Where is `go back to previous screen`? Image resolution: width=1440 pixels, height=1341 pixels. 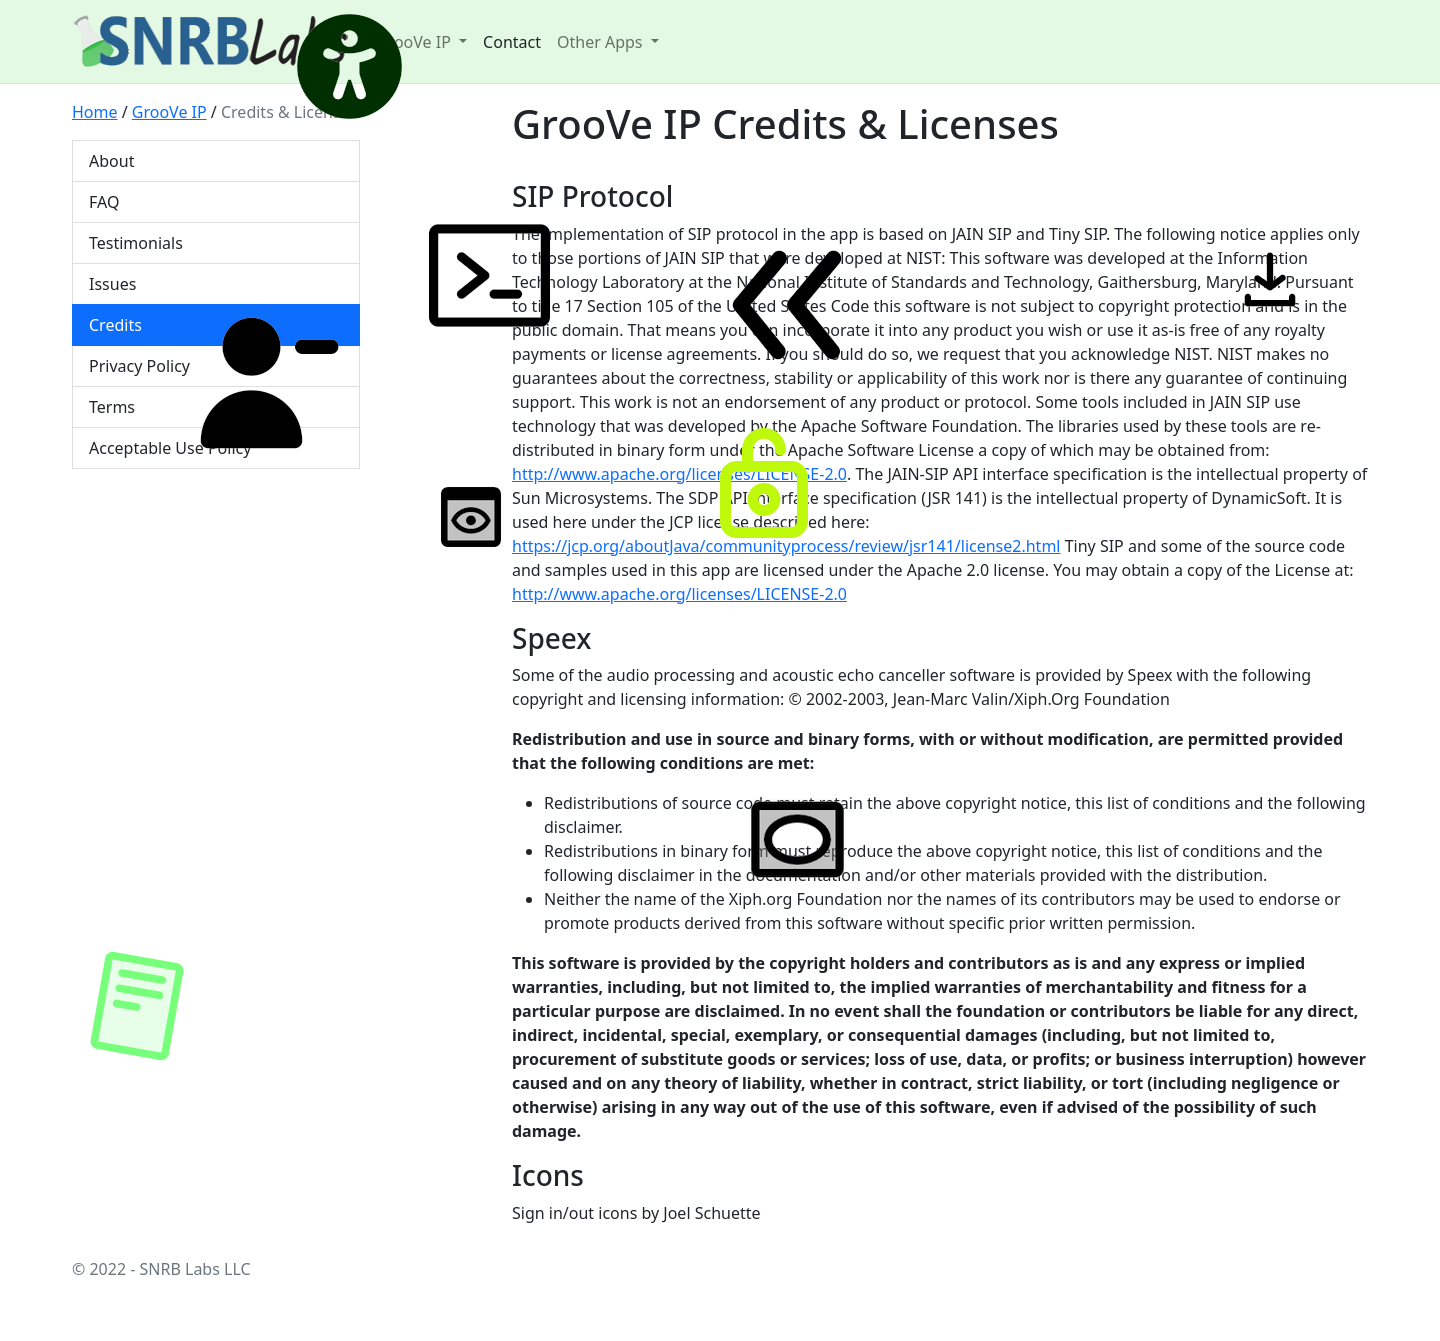
go back to previous screen is located at coordinates (787, 305).